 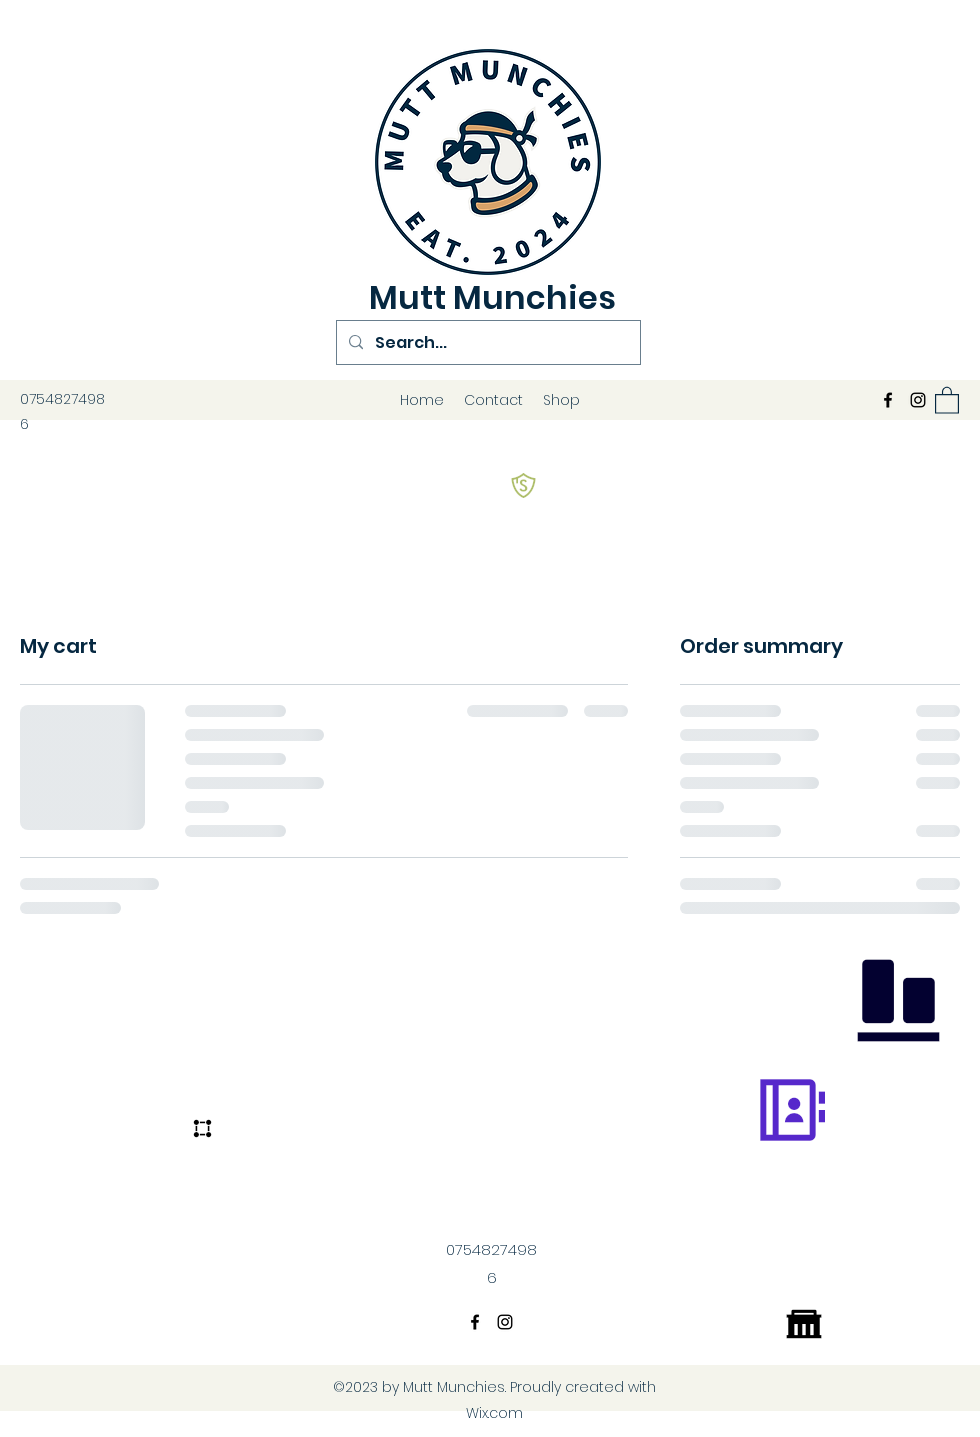 I want to click on songoda brand logo, so click(x=523, y=485).